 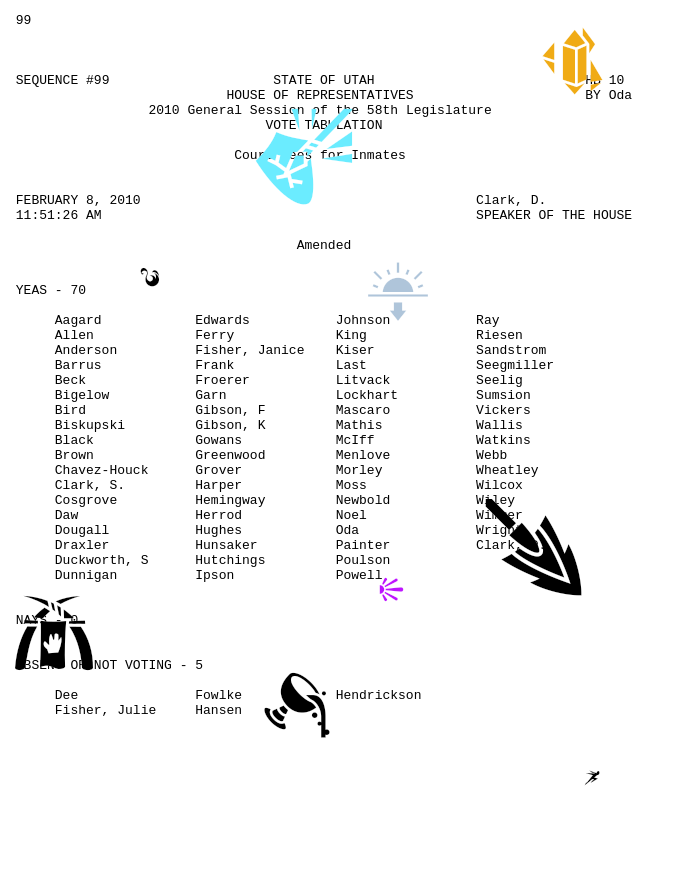 I want to click on indicates damage taken or shield breaking, so click(x=304, y=157).